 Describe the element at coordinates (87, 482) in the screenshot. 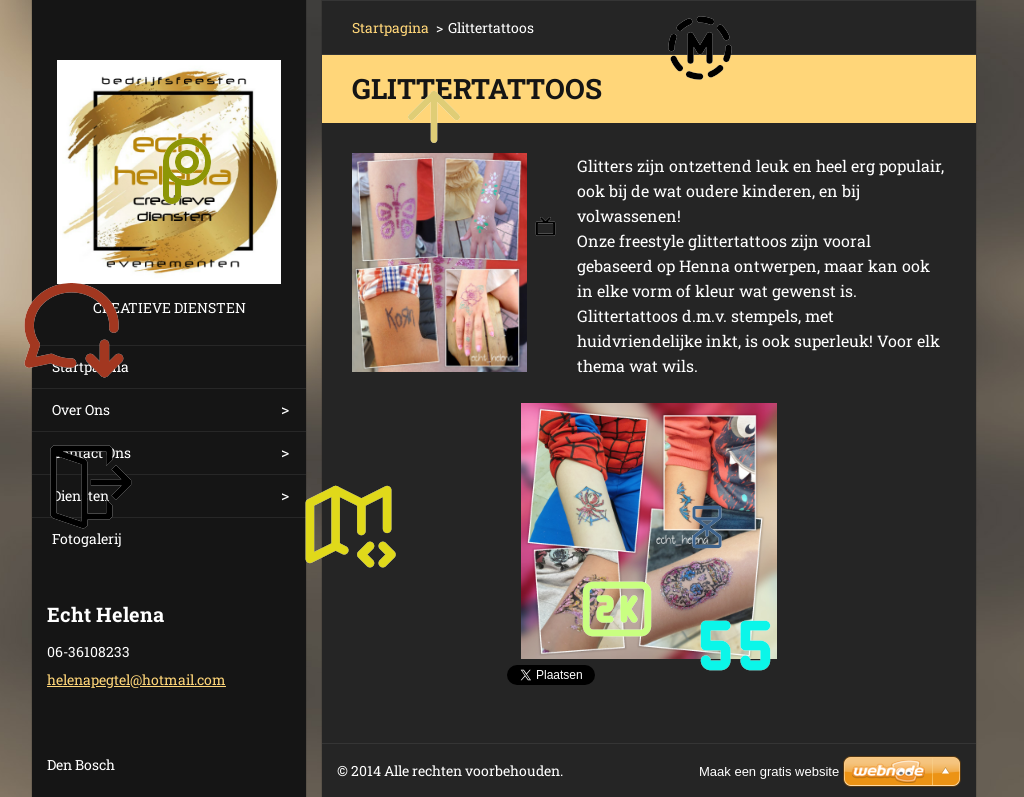

I see `sign out of your account` at that location.